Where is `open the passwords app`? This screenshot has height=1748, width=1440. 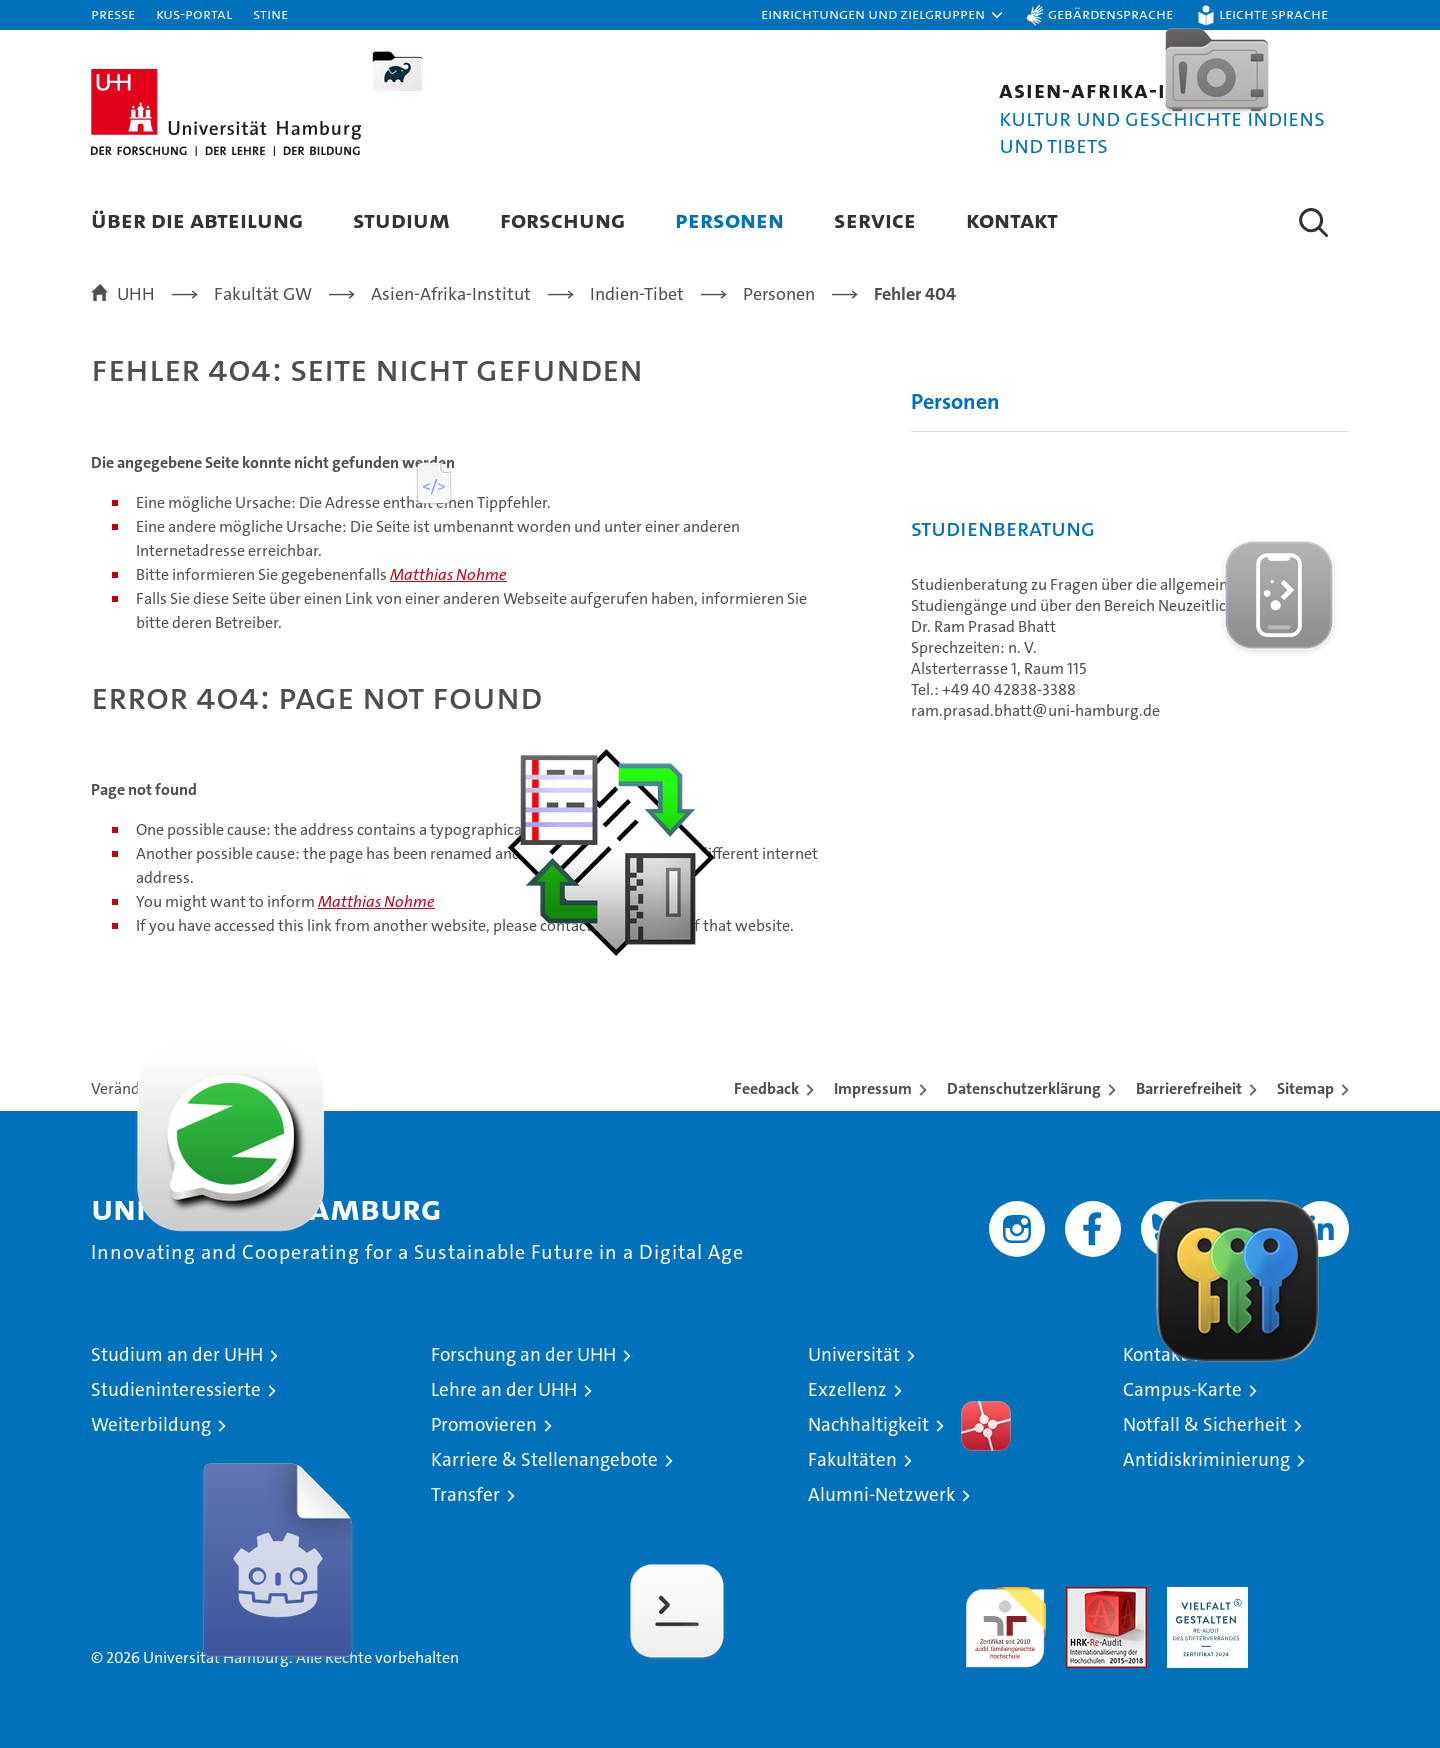
open the passwords app is located at coordinates (1237, 1280).